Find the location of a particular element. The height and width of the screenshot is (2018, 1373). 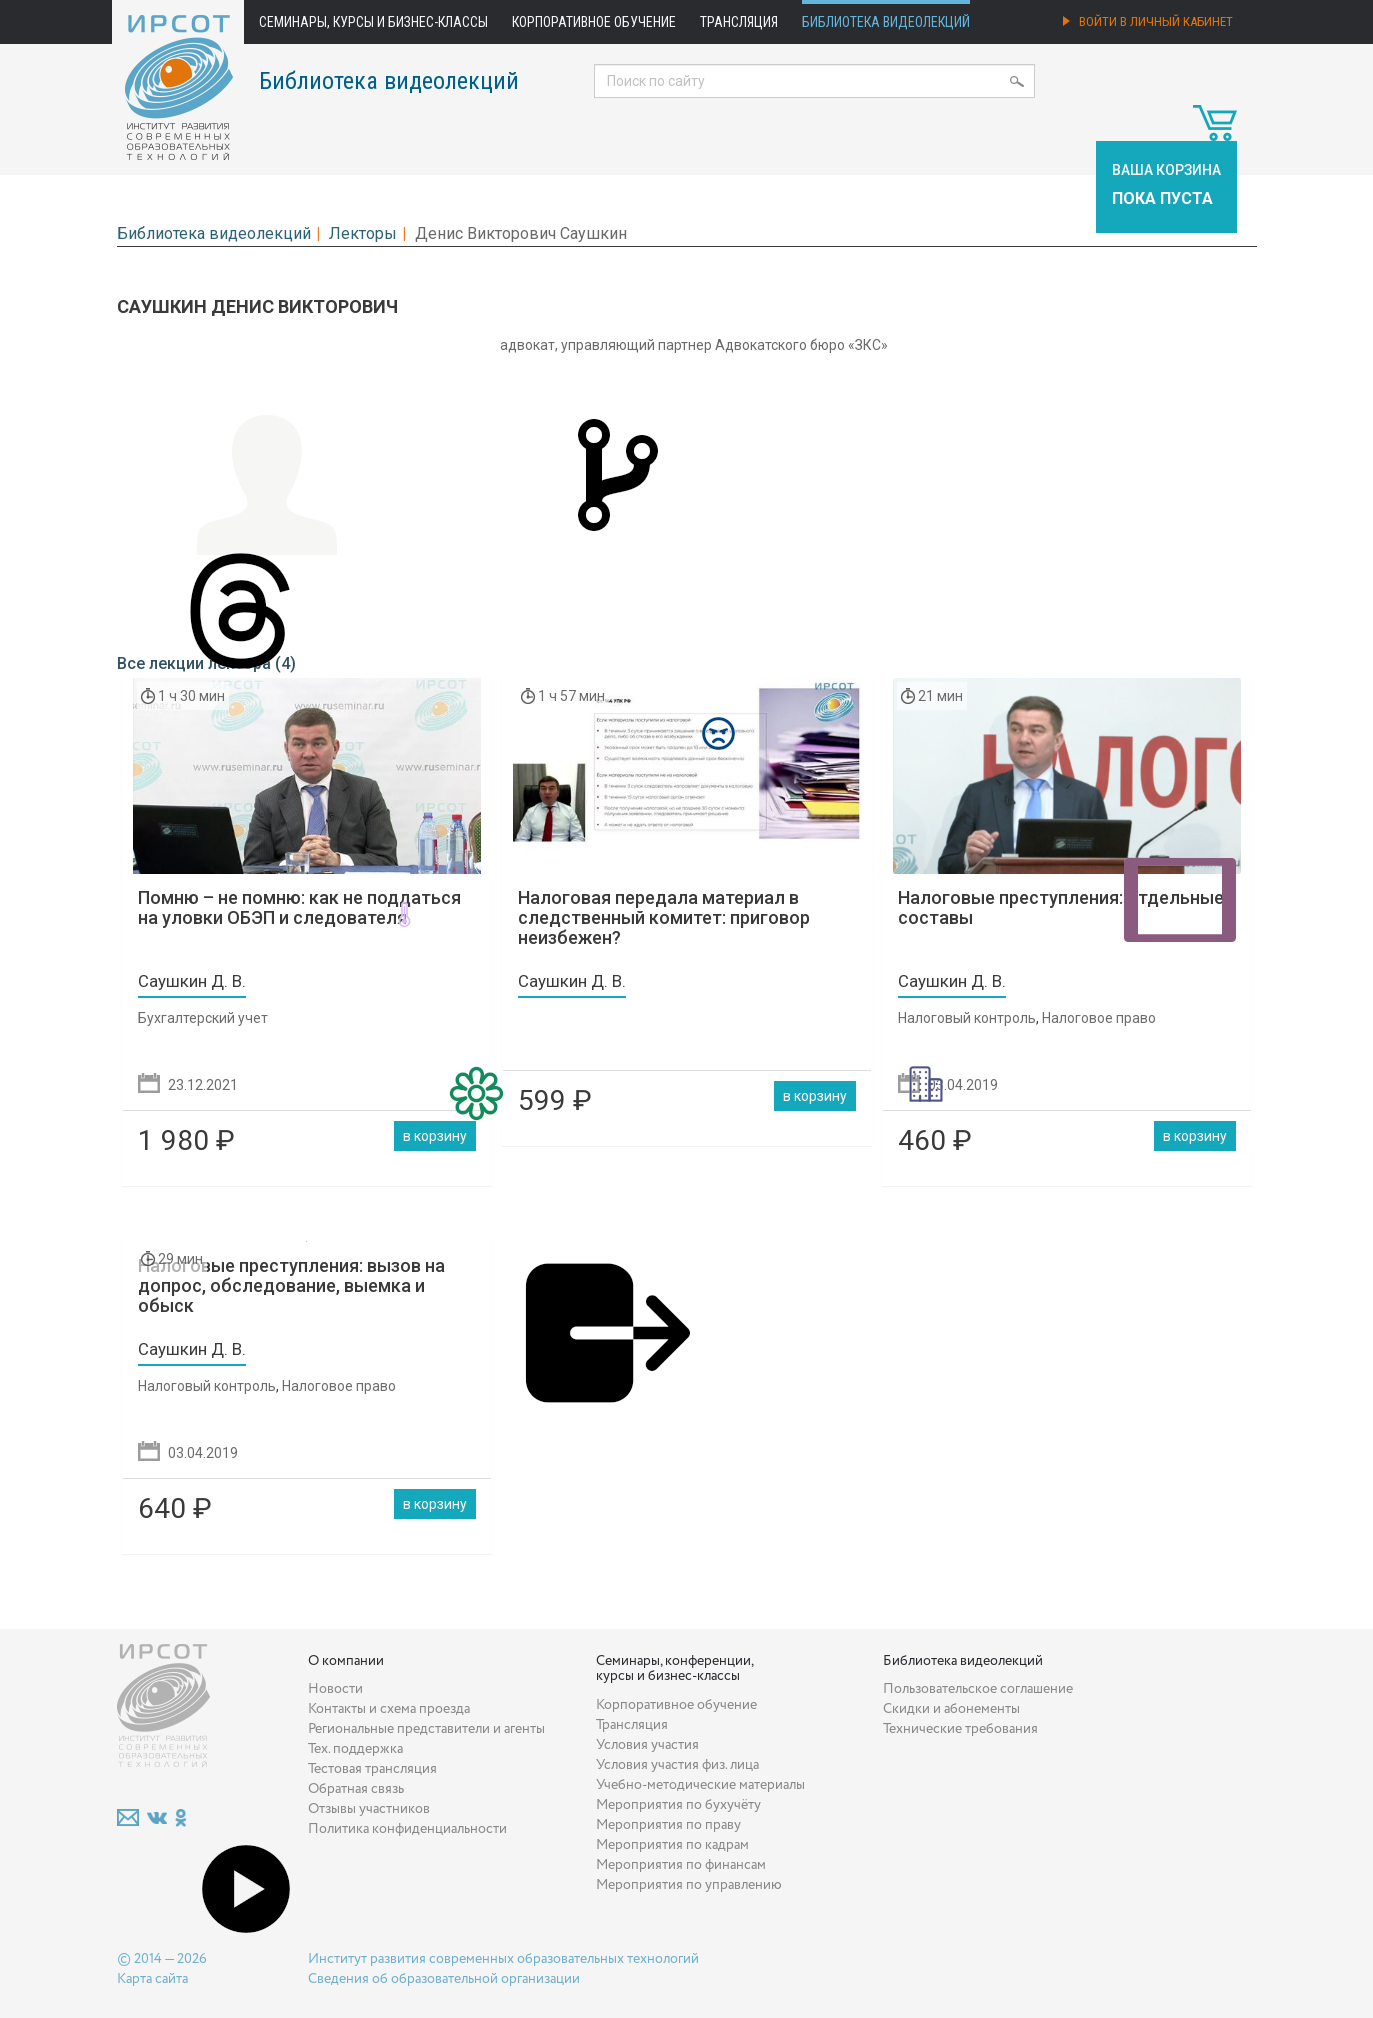

view current temperature is located at coordinates (404, 914).